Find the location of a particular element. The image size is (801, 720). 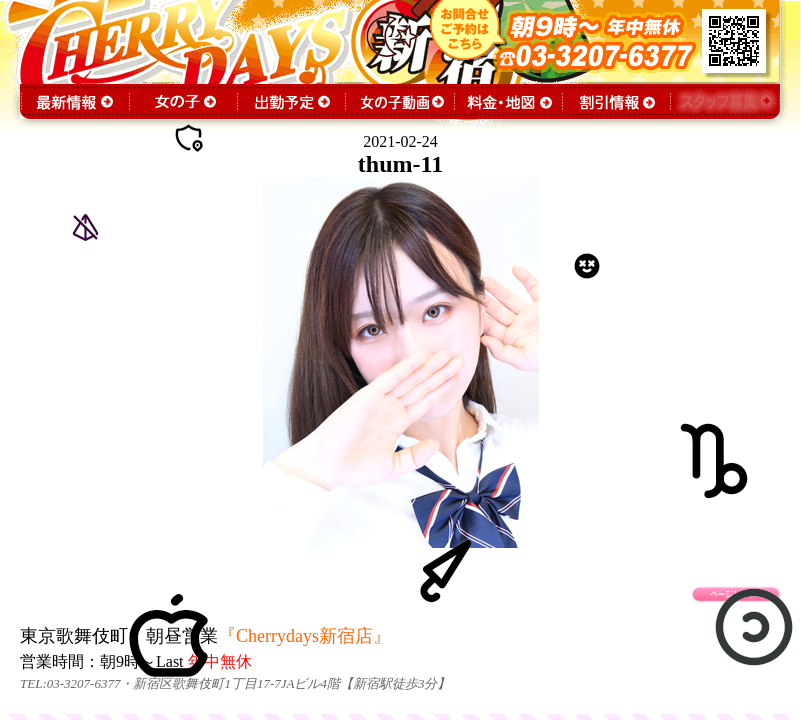

set a secure location or safe zone is located at coordinates (188, 137).